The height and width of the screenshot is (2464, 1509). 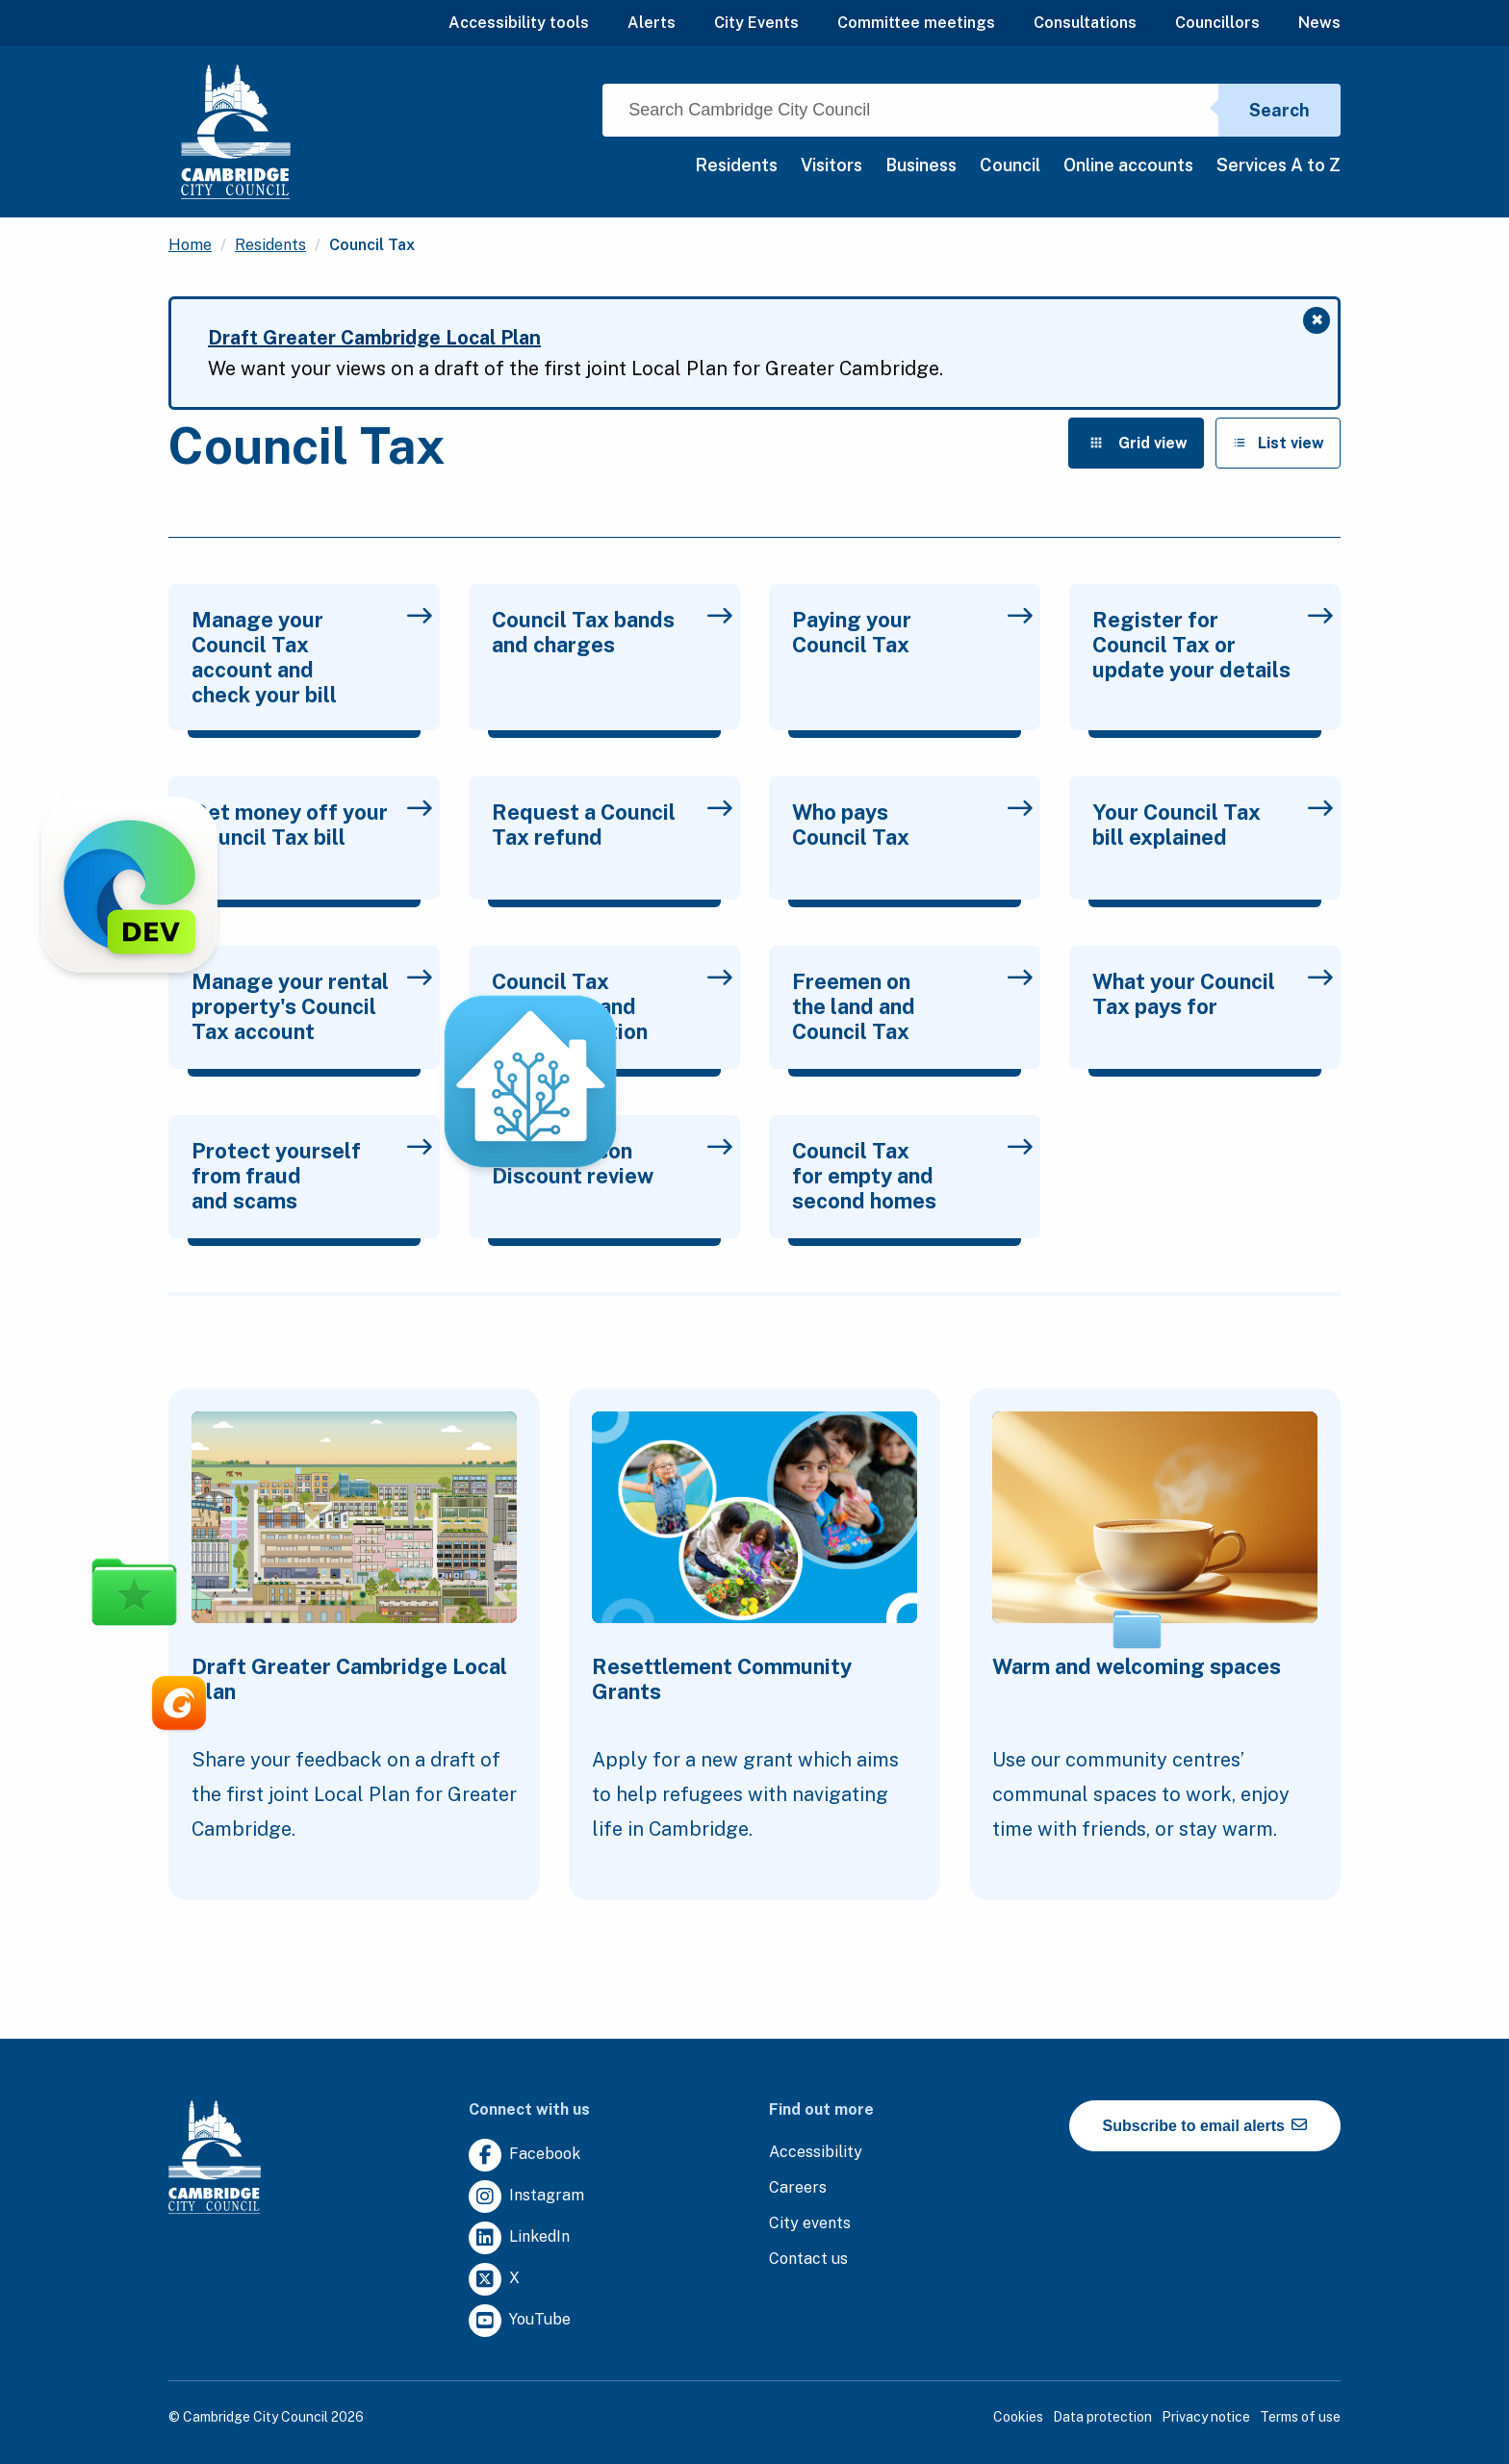 What do you see at coordinates (134, 1591) in the screenshot?
I see `access bookmarked or favorite files` at bounding box center [134, 1591].